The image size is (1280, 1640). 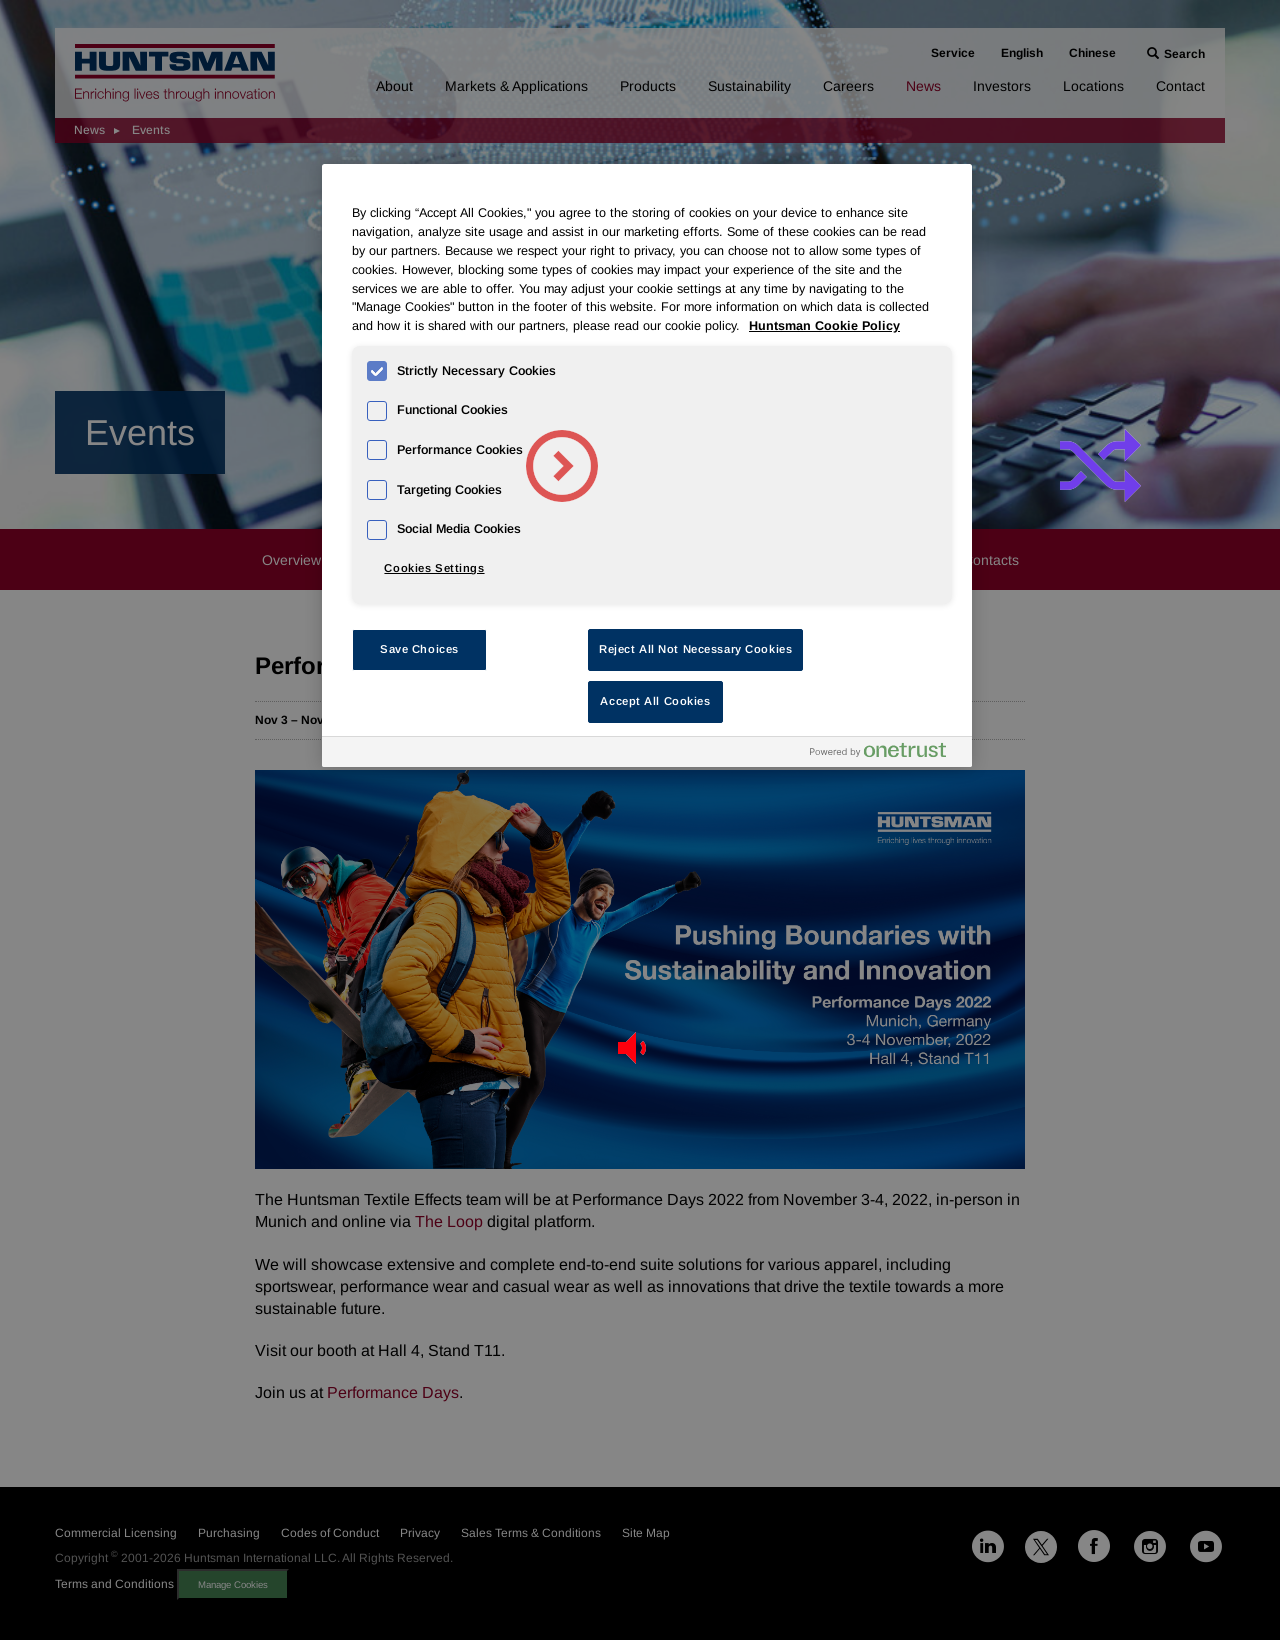 I want to click on decrease audio volume, so click(x=632, y=1048).